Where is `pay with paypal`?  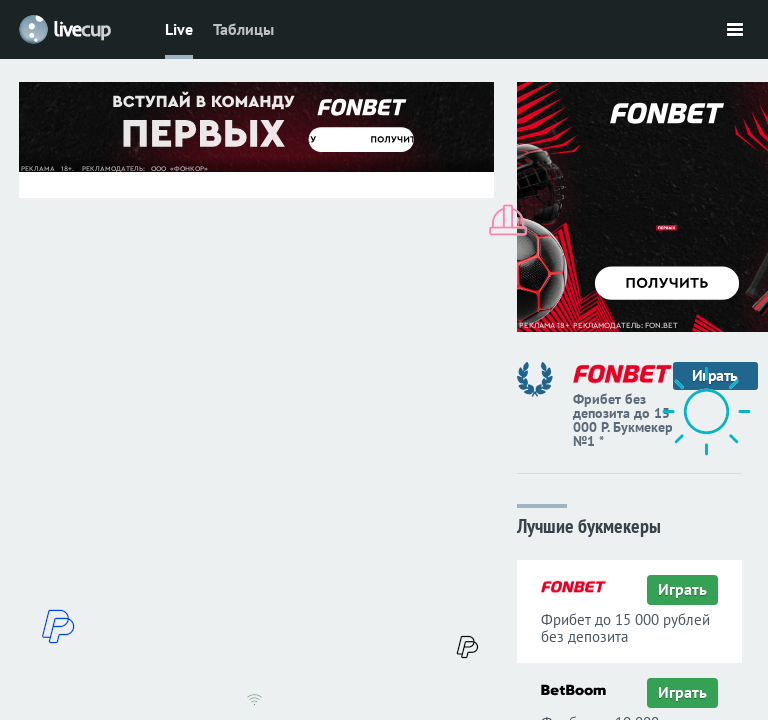 pay with paypal is located at coordinates (57, 626).